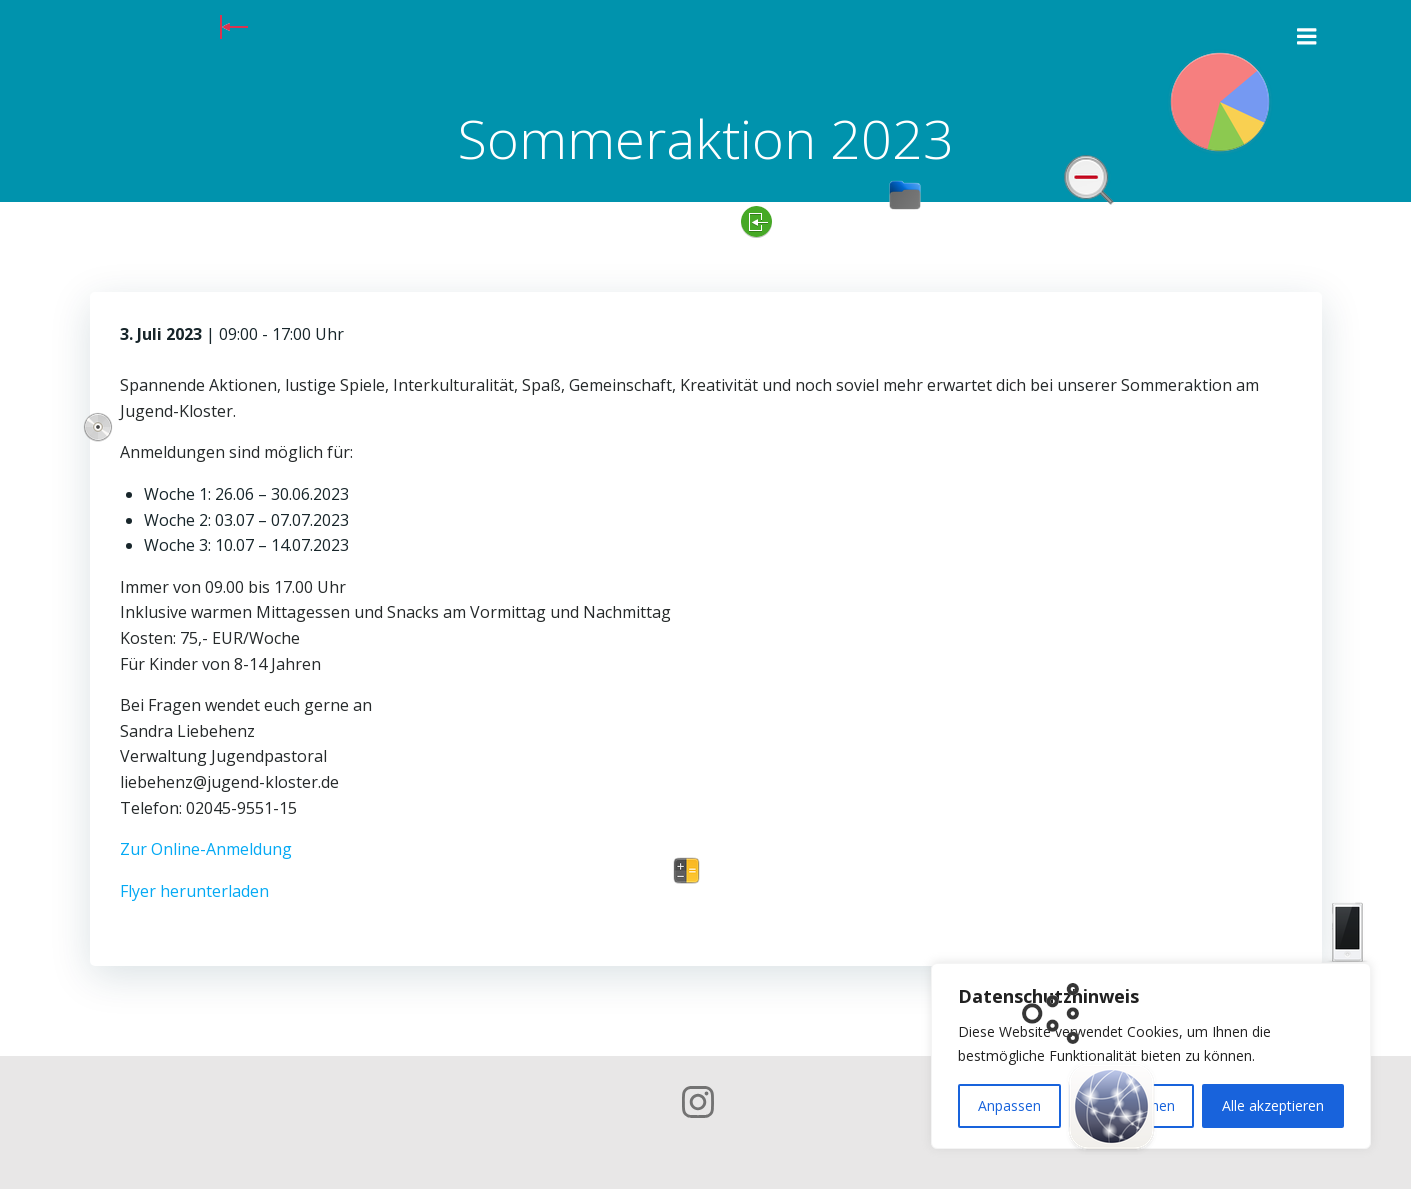  I want to click on go to the first item in a list or sequence, so click(234, 27).